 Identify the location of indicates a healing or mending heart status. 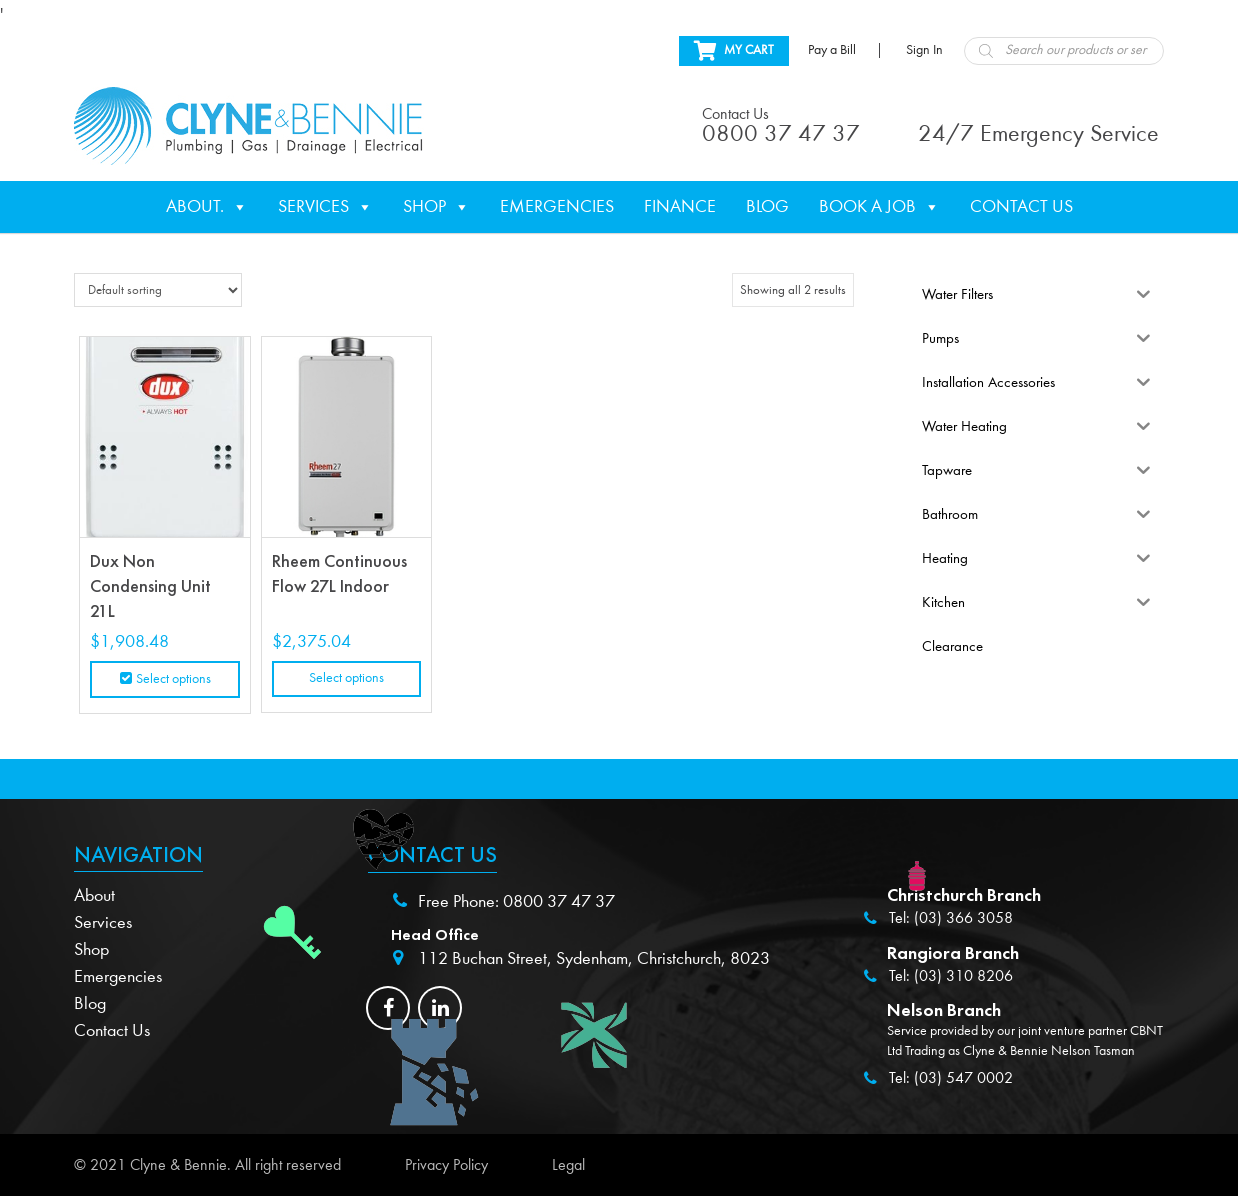
(383, 839).